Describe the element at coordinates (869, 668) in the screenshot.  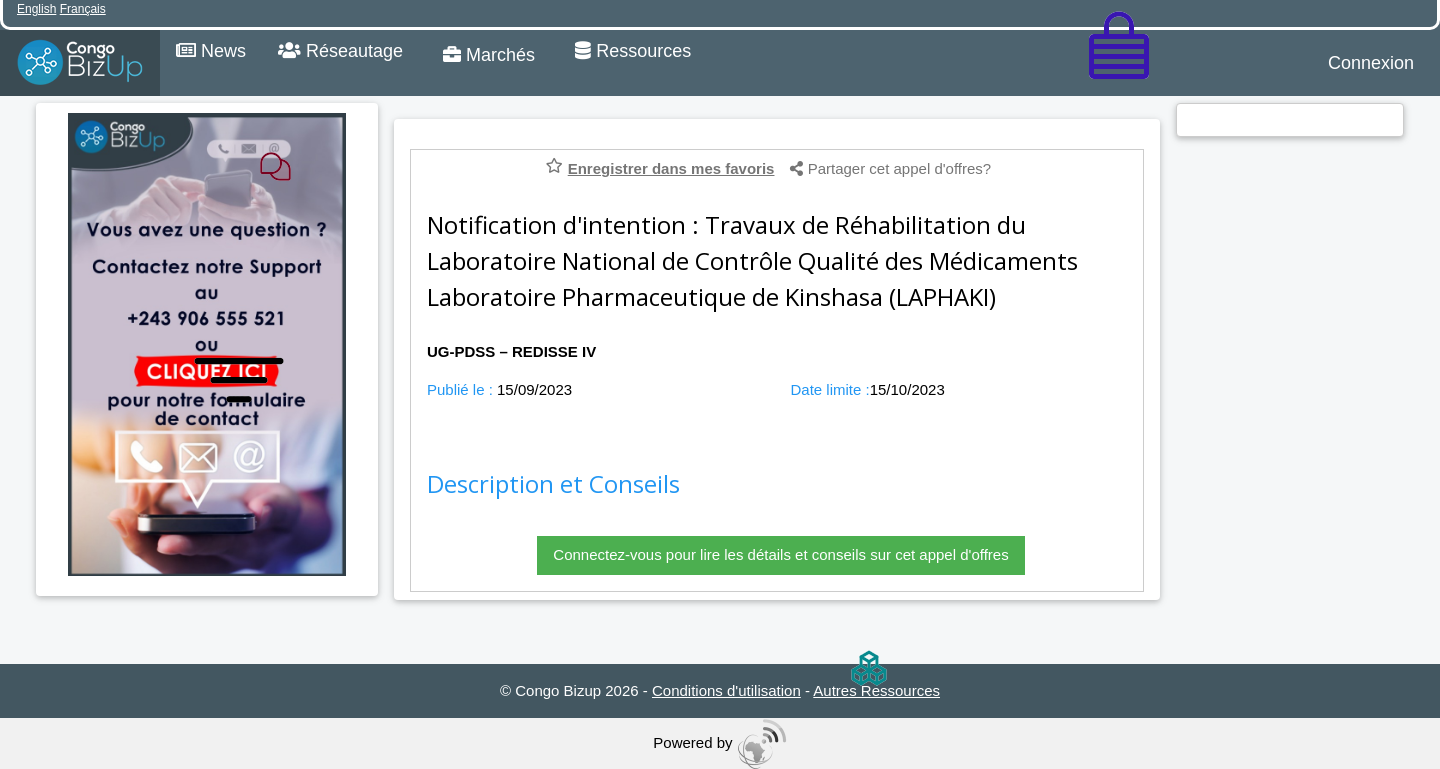
I see `view all packages or deliveries` at that location.